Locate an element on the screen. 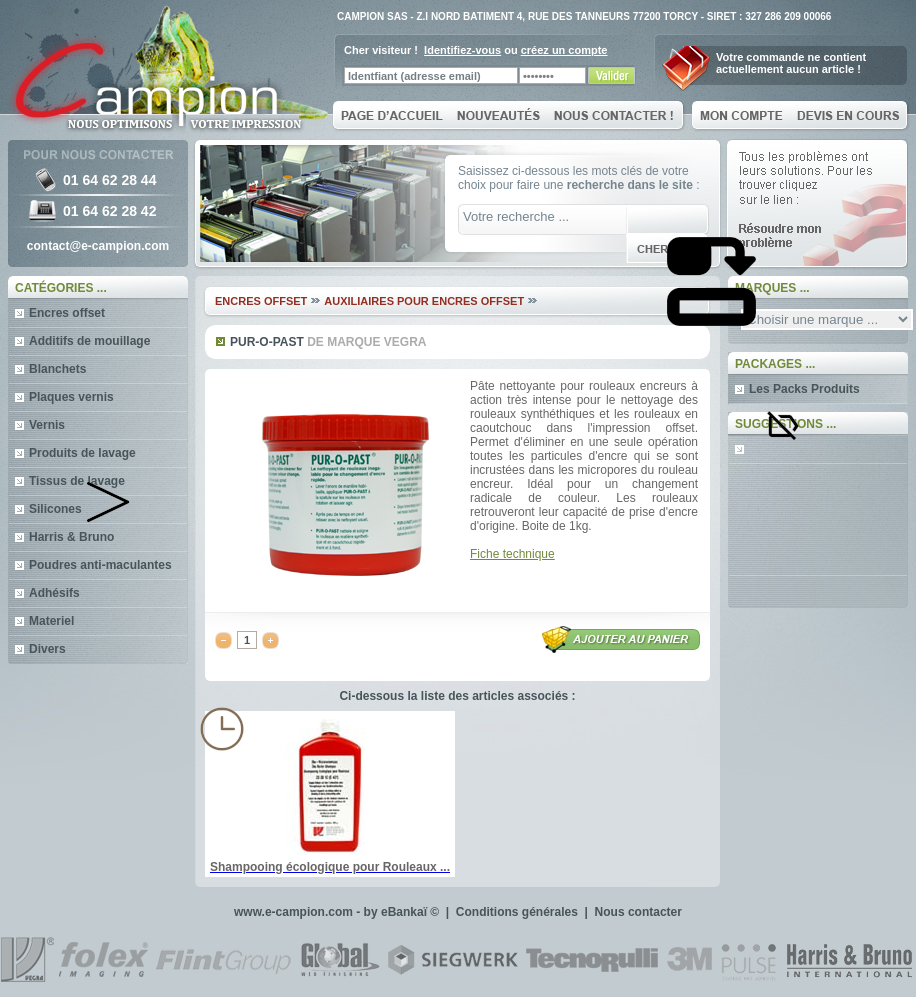 The width and height of the screenshot is (916, 997). remove a label or tag from an item is located at coordinates (783, 426).